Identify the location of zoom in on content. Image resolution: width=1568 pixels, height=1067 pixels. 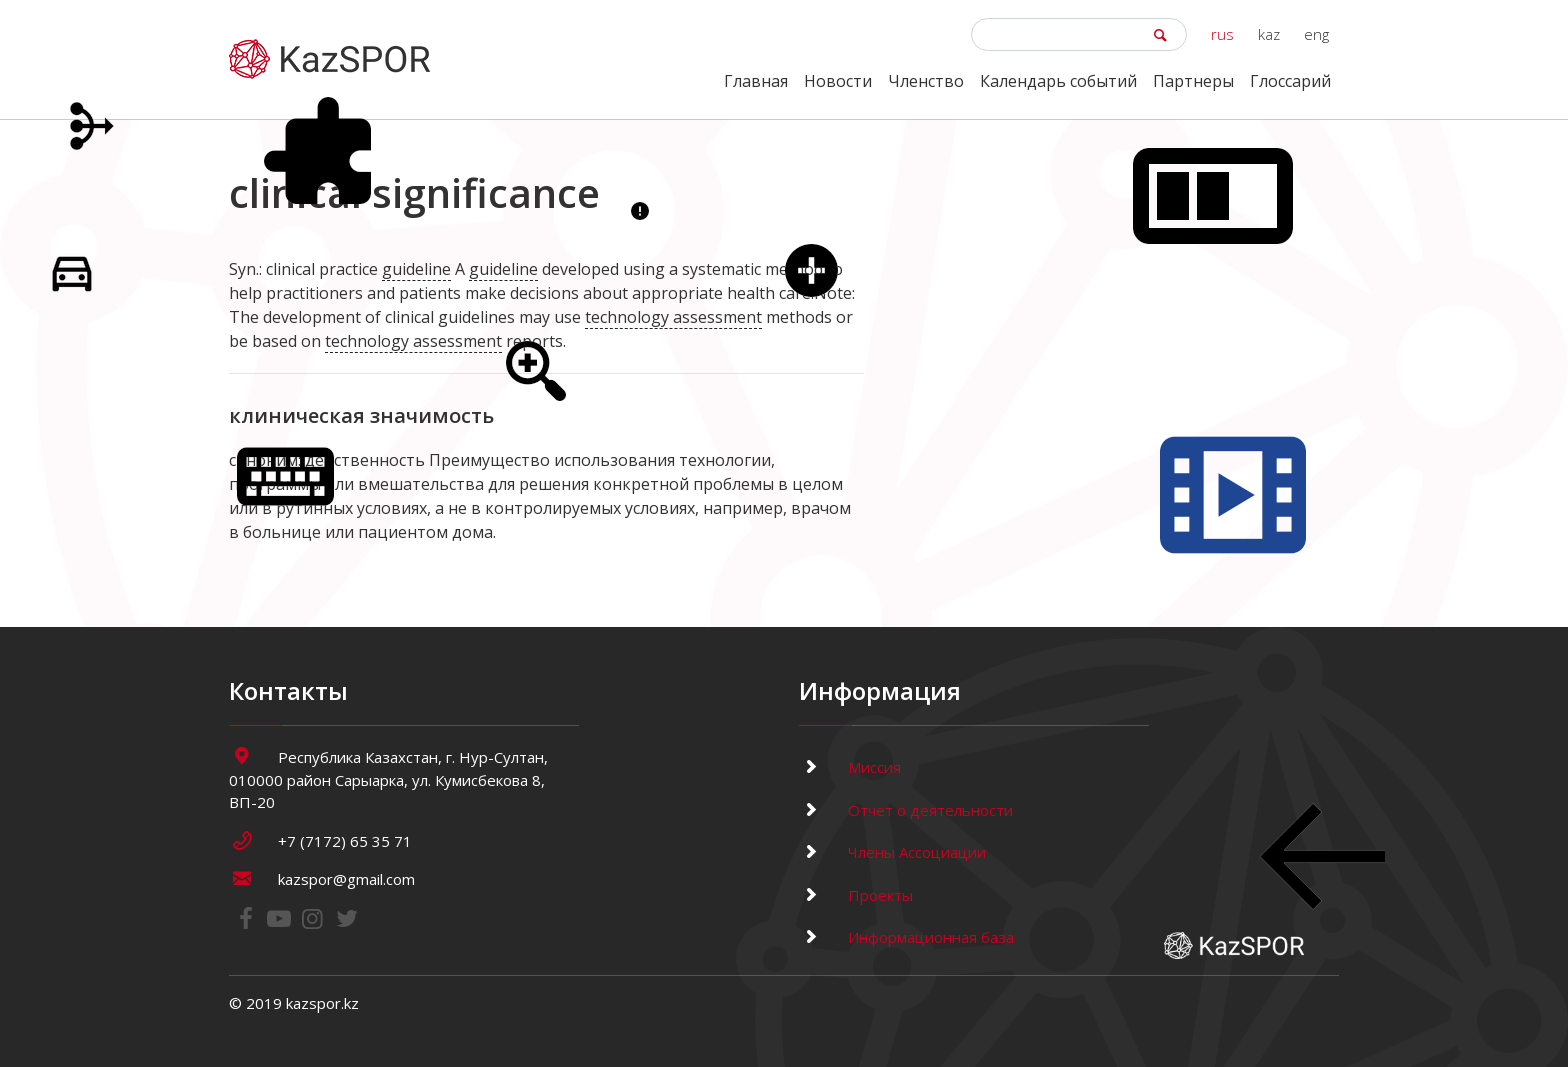
(537, 372).